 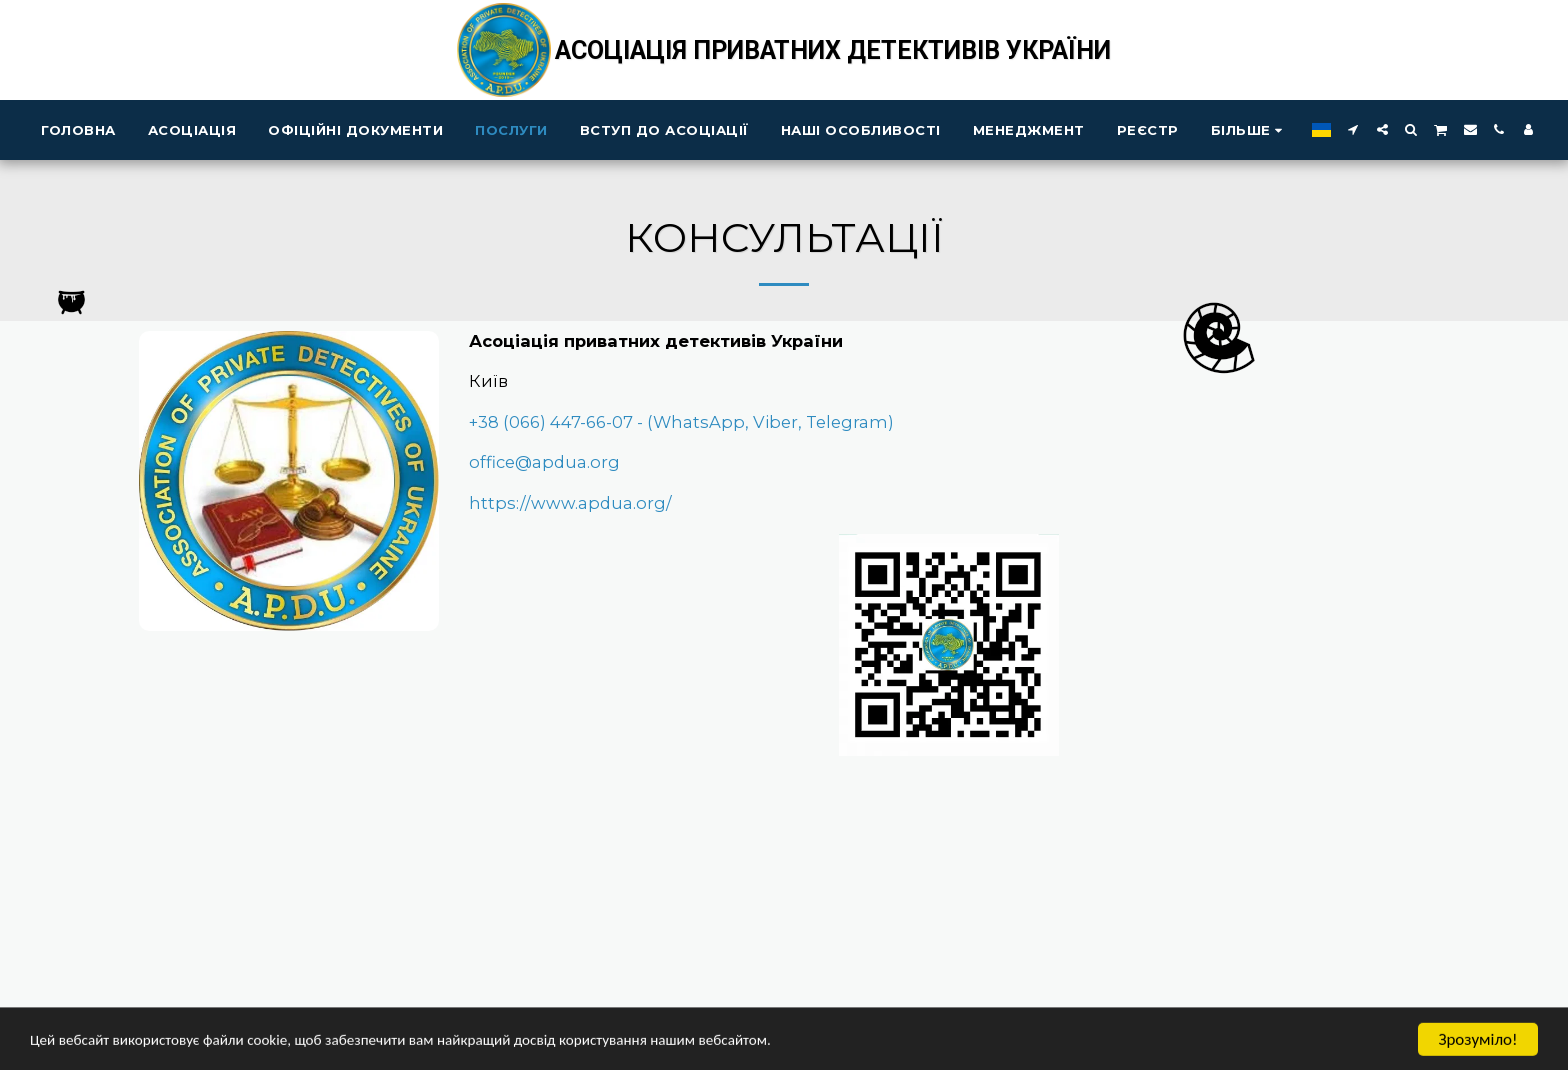 I want to click on view fossil collection or paleontology items, so click(x=1219, y=338).